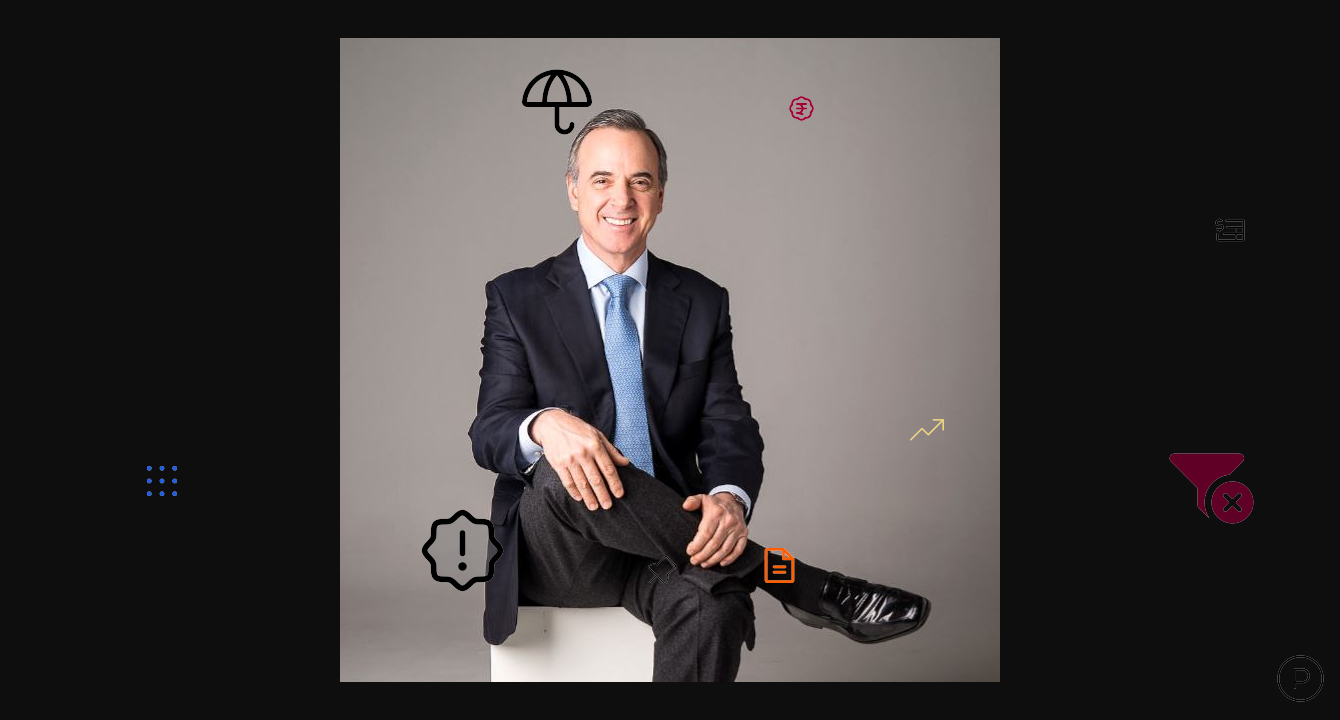 This screenshot has width=1340, height=720. Describe the element at coordinates (927, 431) in the screenshot. I see `view trending or popular content` at that location.